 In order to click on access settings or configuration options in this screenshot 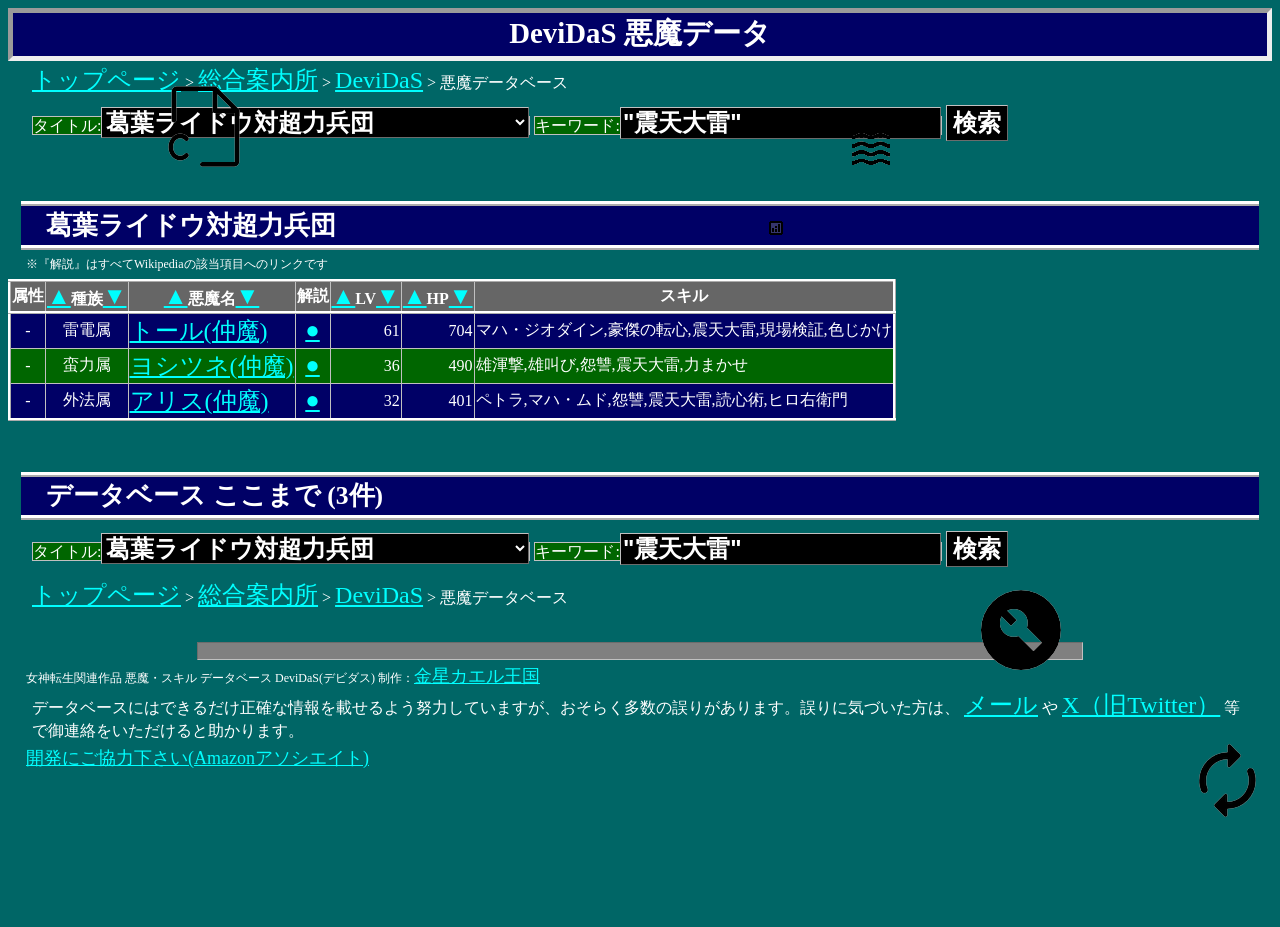, I will do `click(1021, 630)`.